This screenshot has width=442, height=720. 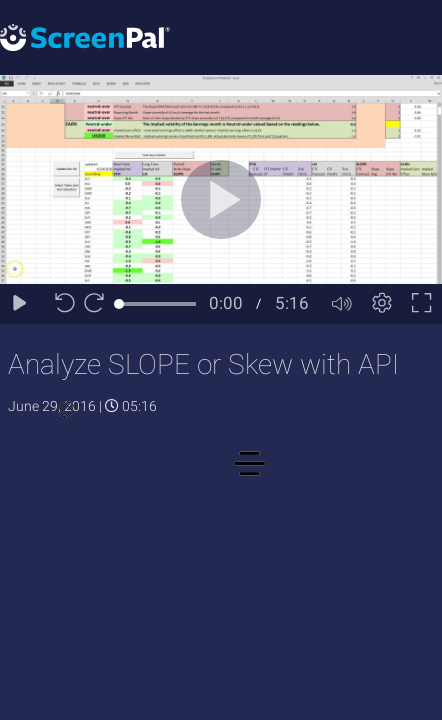 What do you see at coordinates (66, 409) in the screenshot?
I see `rotate screen orientation` at bounding box center [66, 409].